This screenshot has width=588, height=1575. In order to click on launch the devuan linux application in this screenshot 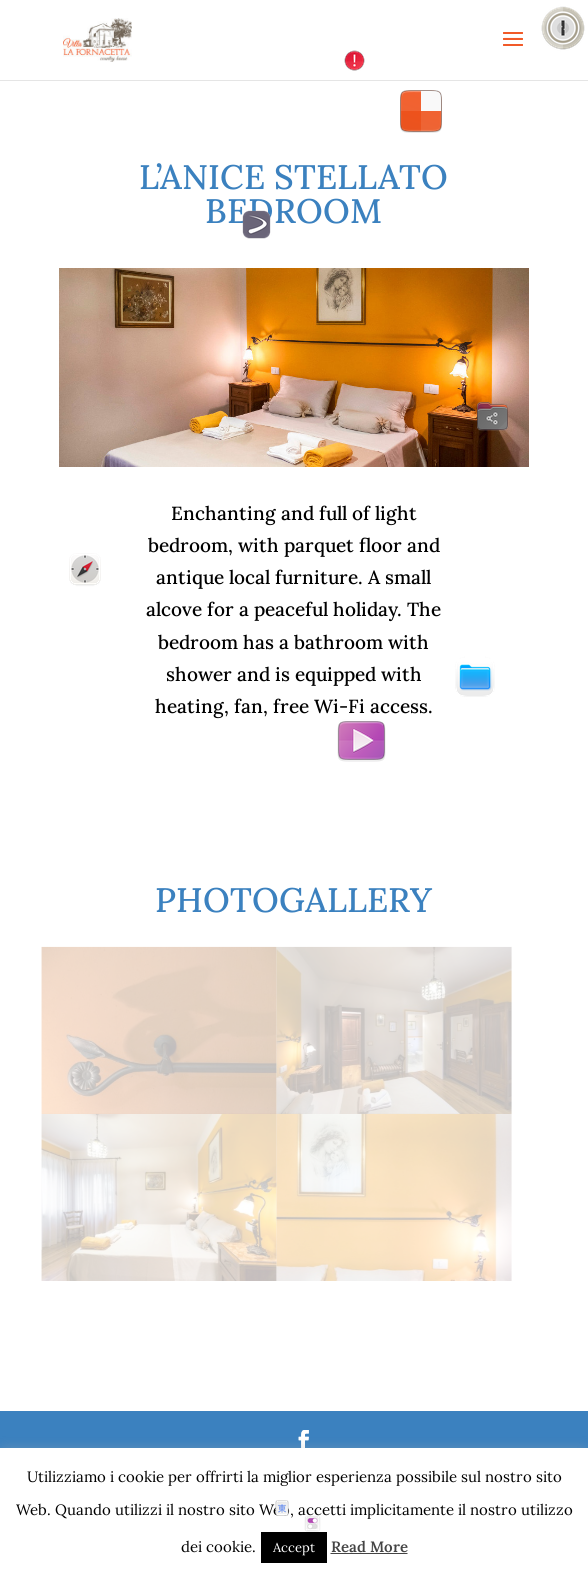, I will do `click(256, 224)`.